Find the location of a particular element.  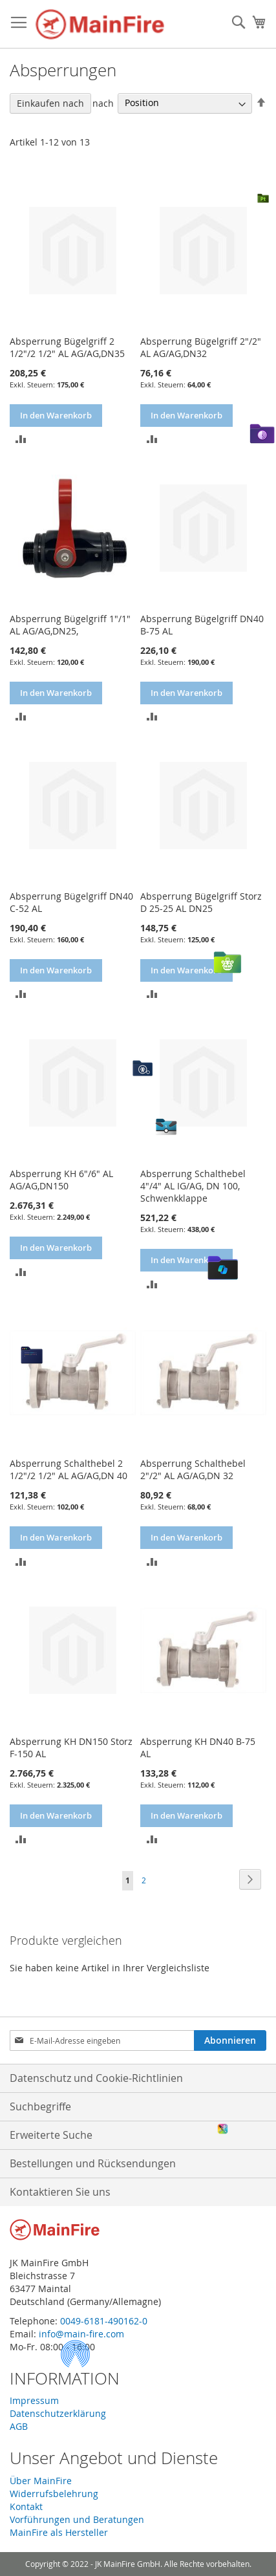

open programming projects folder is located at coordinates (32, 1356).